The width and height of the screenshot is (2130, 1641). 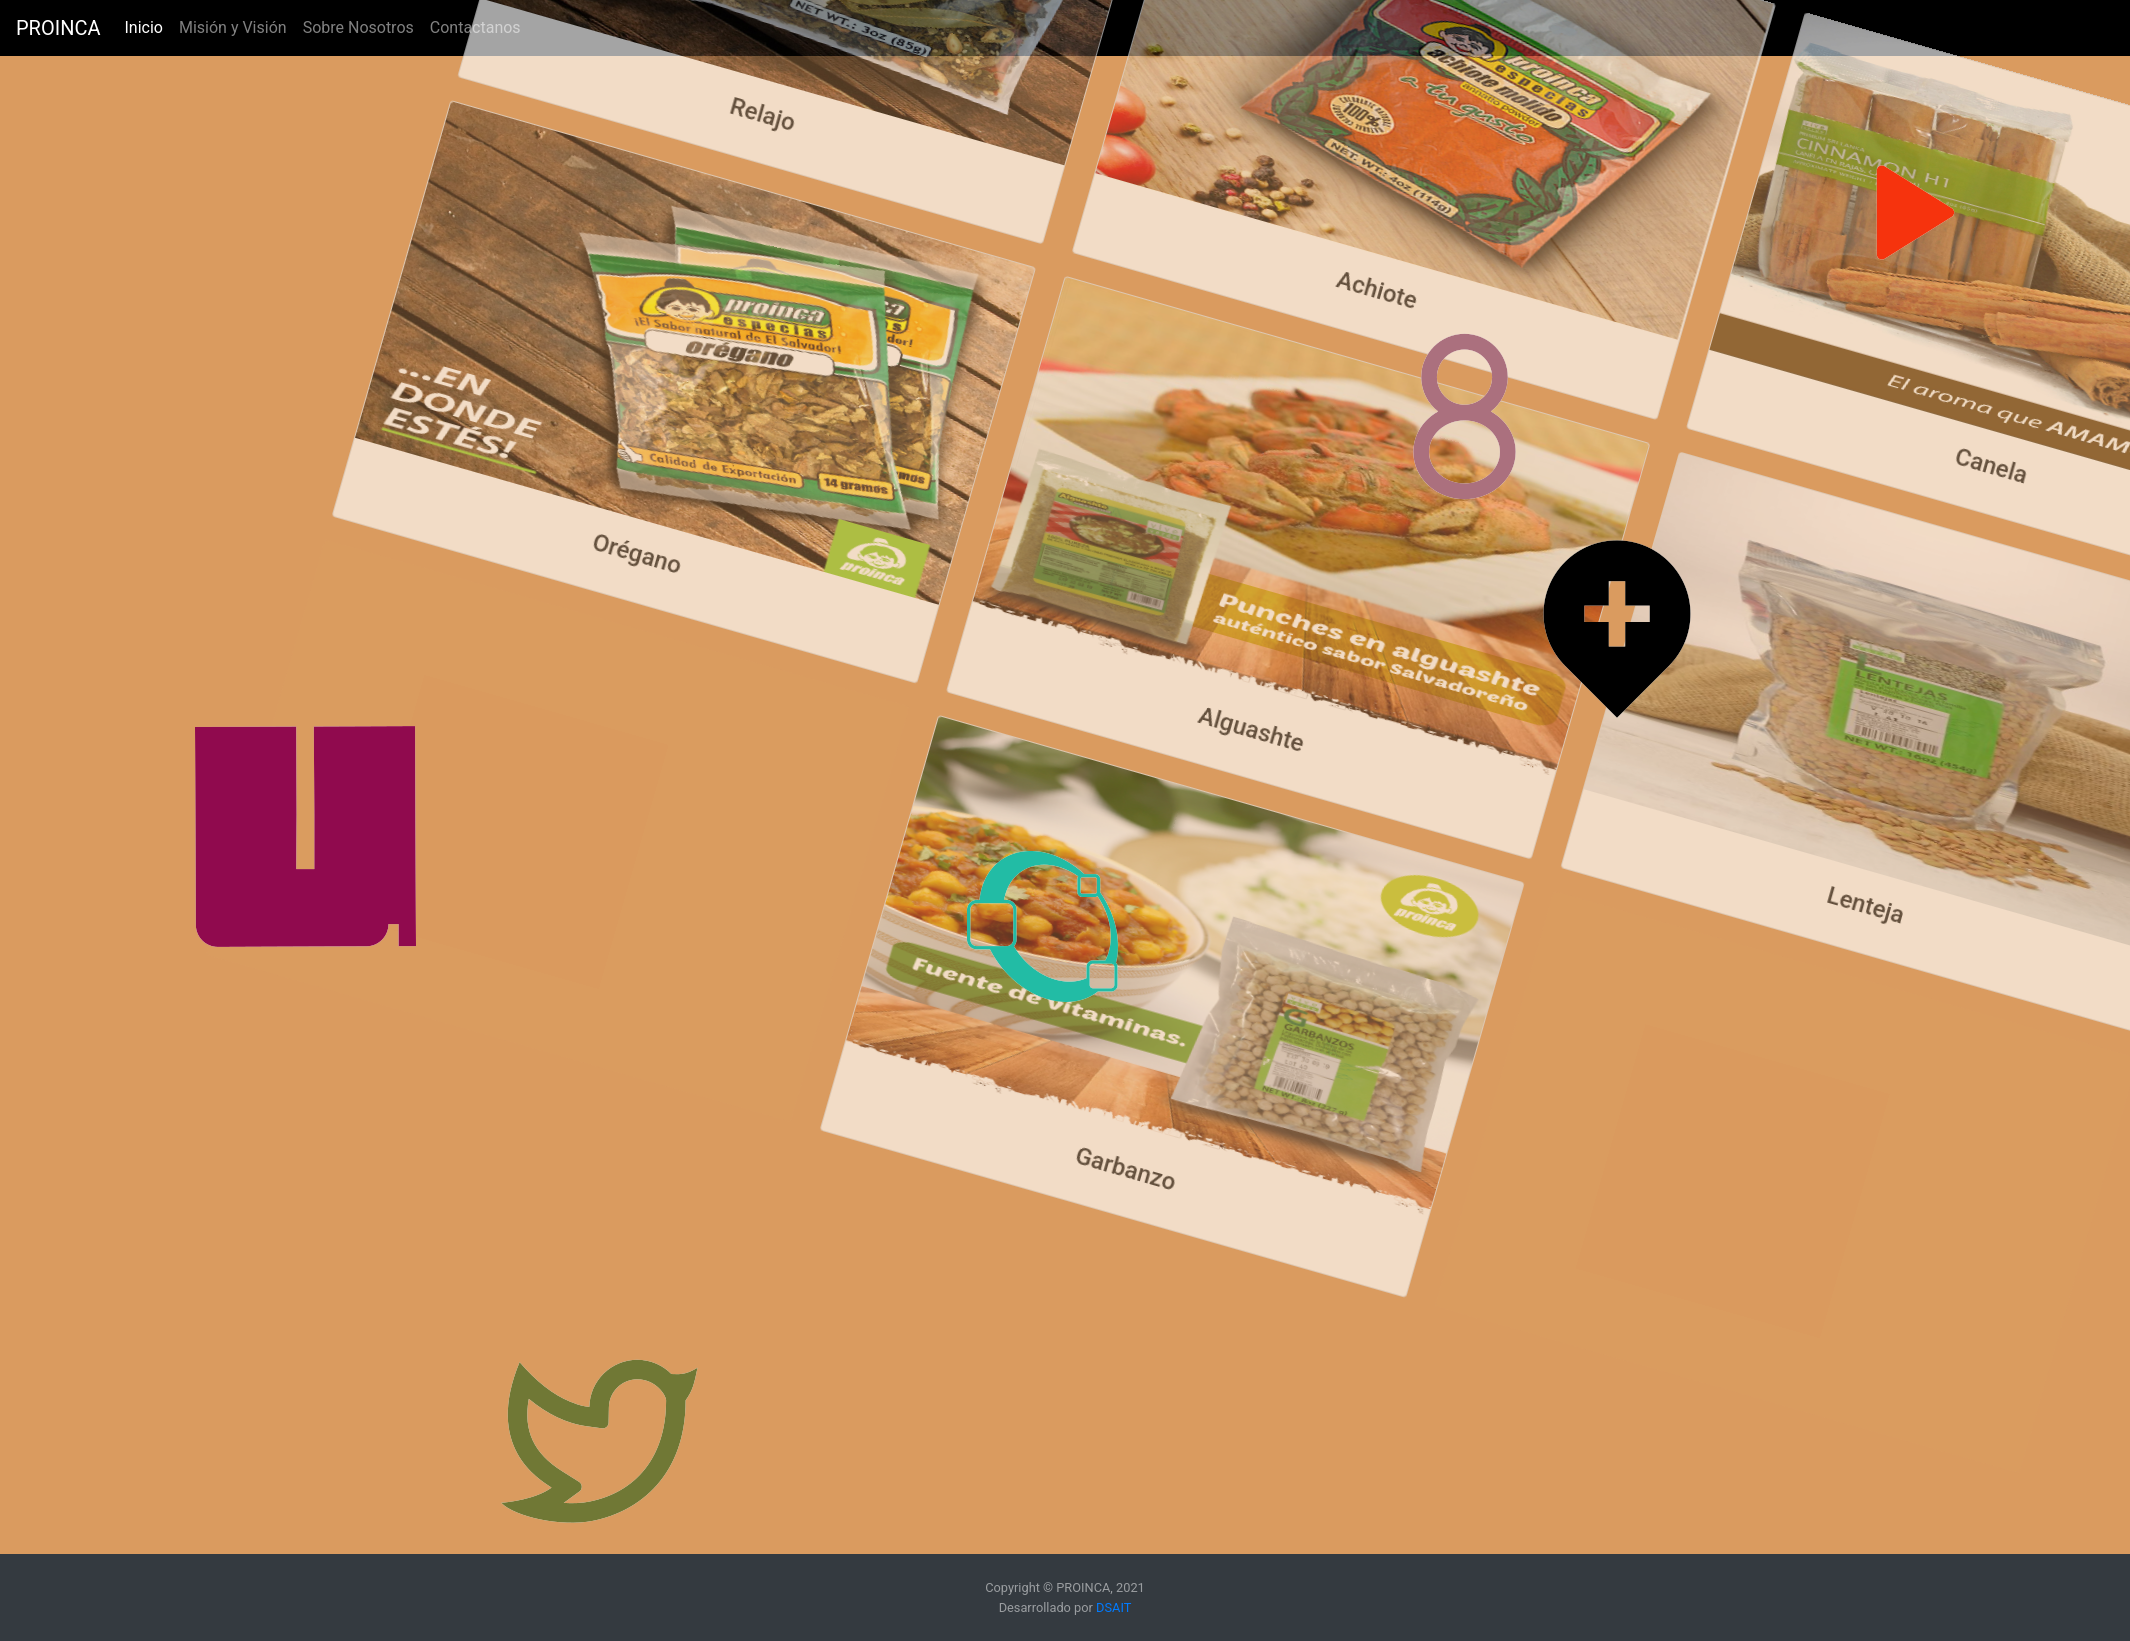 I want to click on uv python package manager logo, so click(x=305, y=836).